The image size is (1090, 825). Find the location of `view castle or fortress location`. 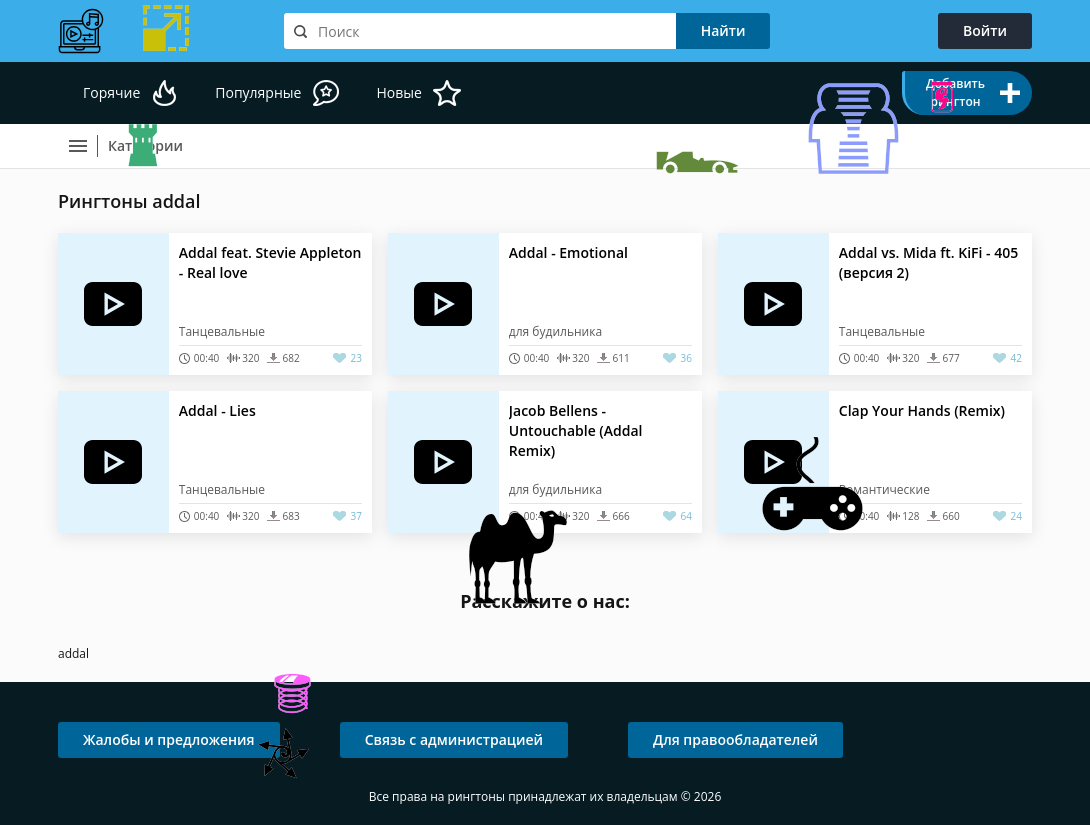

view castle or fortress location is located at coordinates (143, 145).